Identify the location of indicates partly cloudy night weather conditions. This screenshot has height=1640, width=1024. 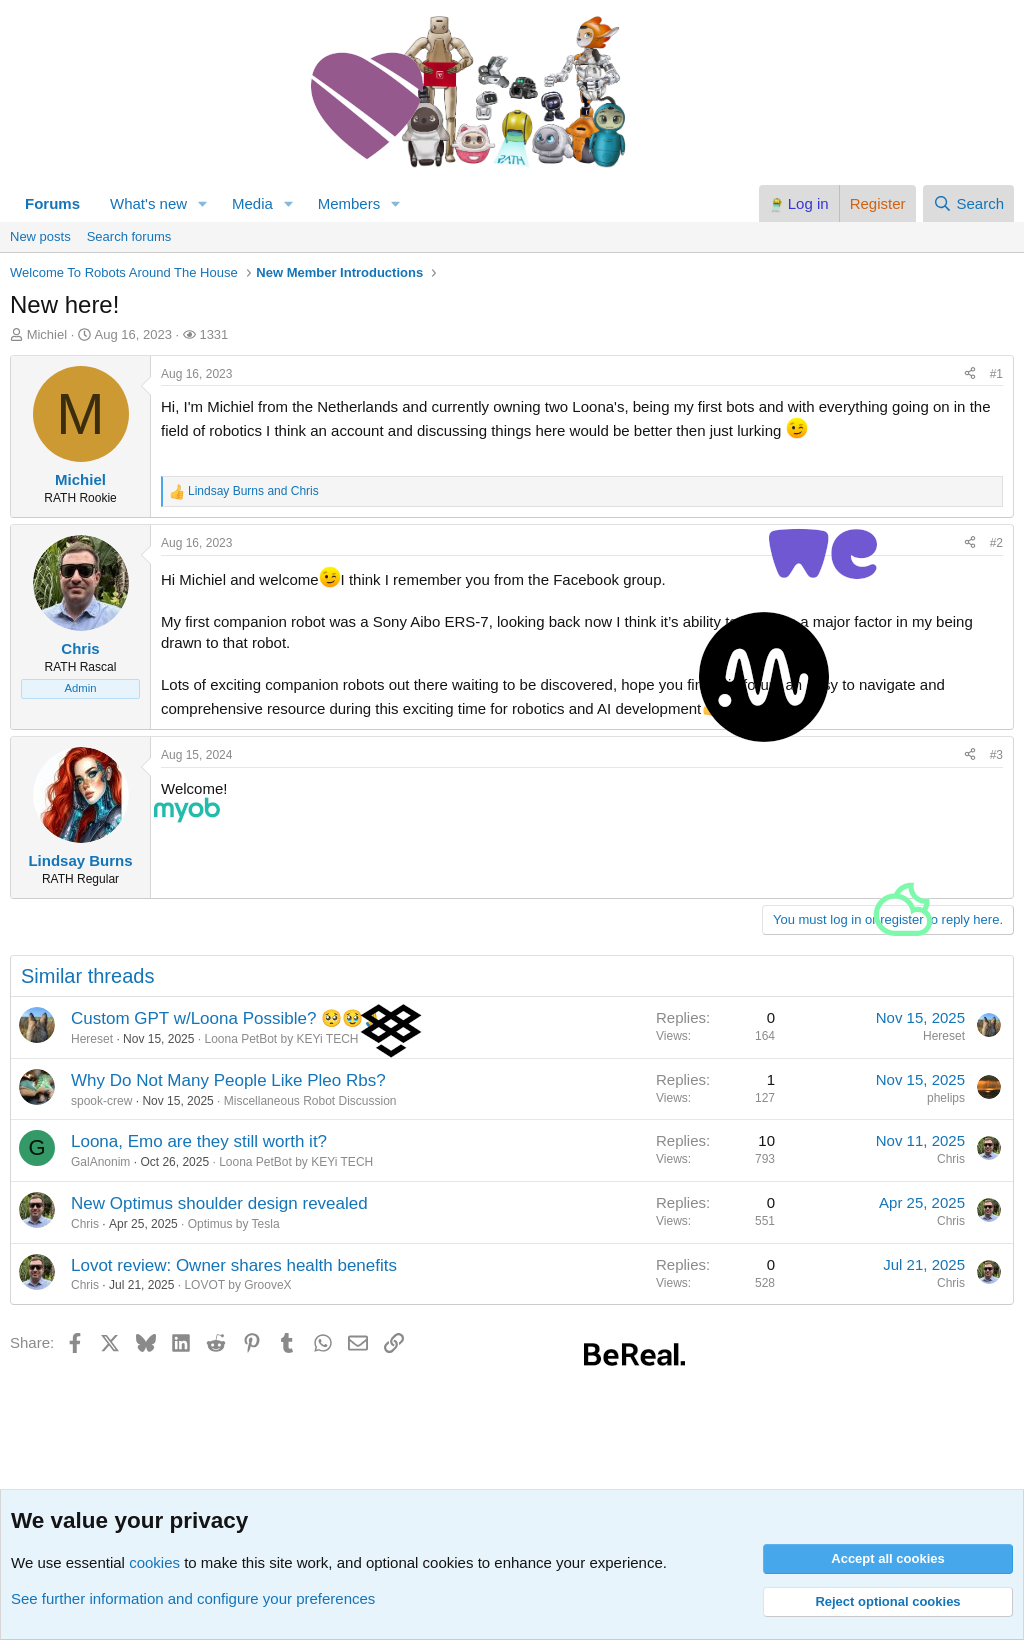
(903, 912).